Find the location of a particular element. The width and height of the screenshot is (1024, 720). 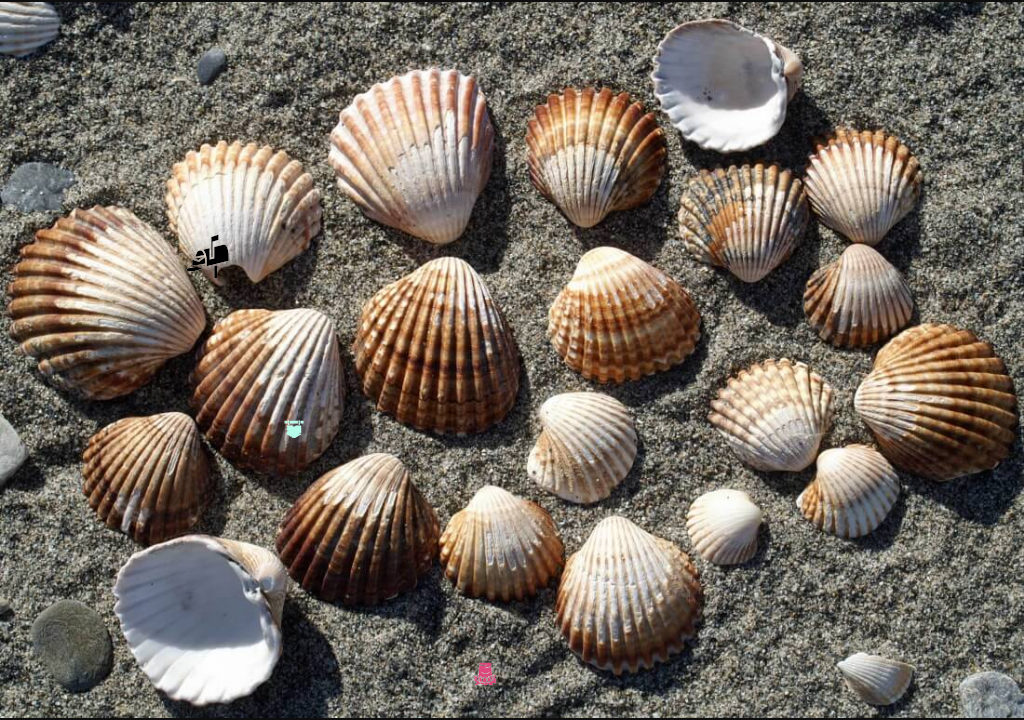

perform a stomp attack is located at coordinates (485, 674).